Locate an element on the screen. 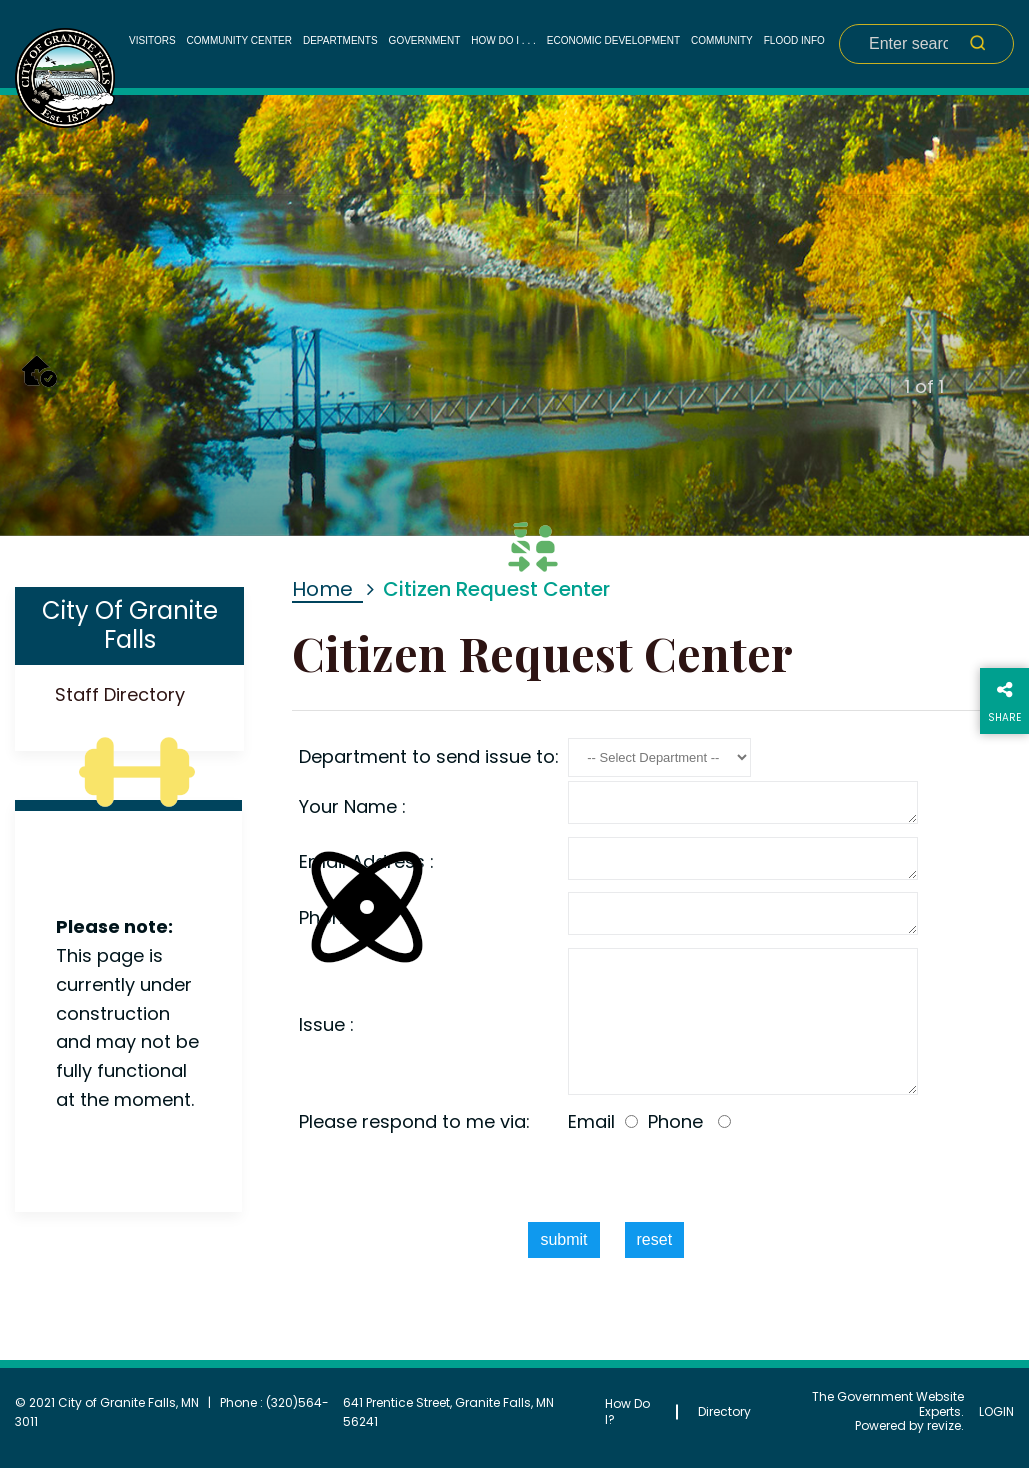  access fitness or workout features is located at coordinates (137, 772).